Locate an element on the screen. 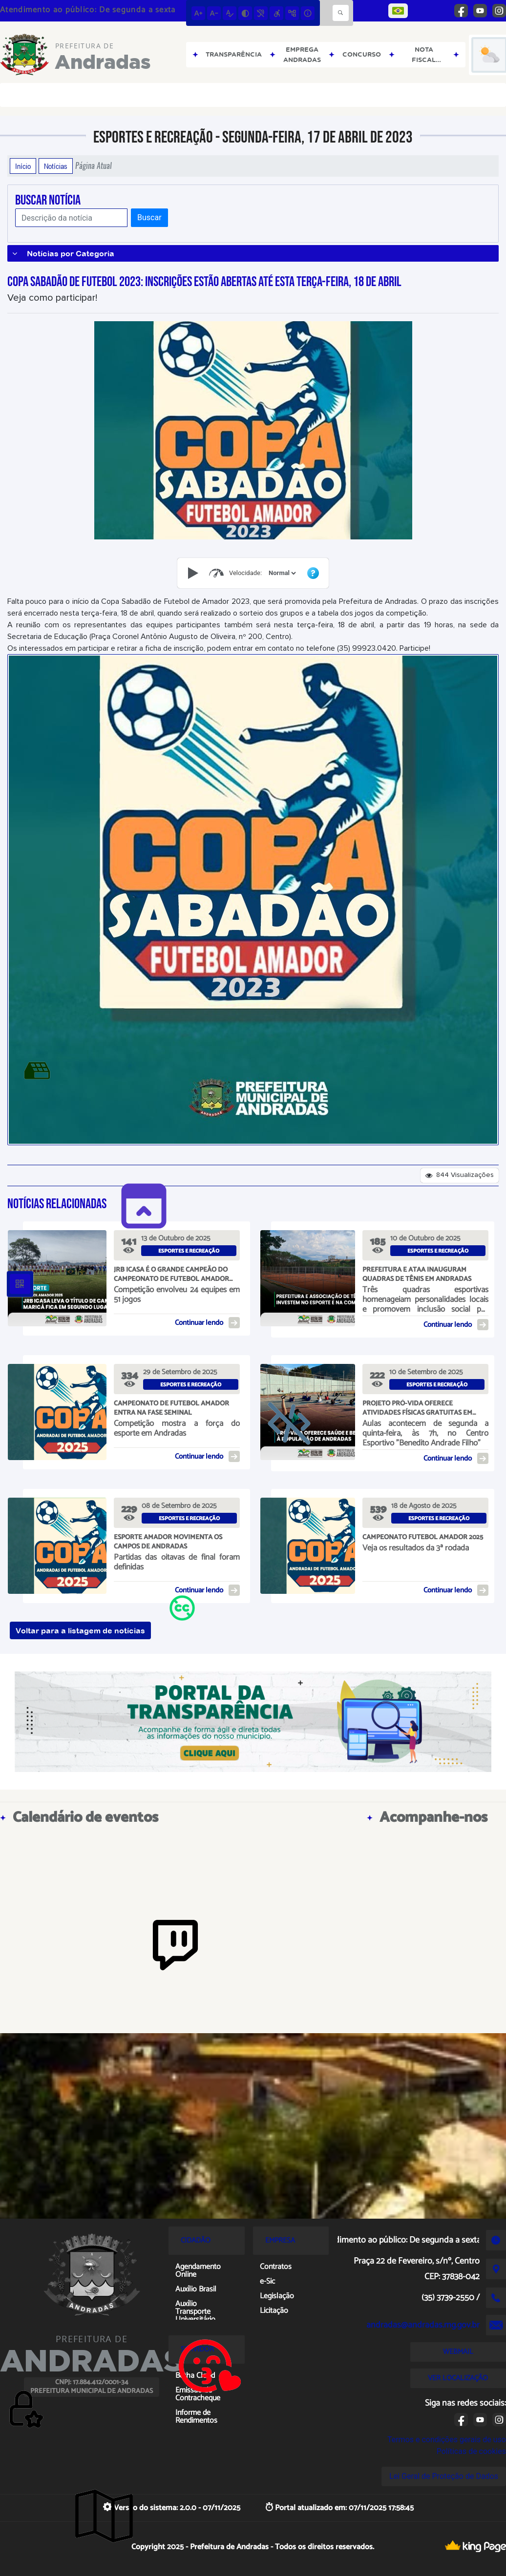  collapse the navigation bar is located at coordinates (144, 1206).